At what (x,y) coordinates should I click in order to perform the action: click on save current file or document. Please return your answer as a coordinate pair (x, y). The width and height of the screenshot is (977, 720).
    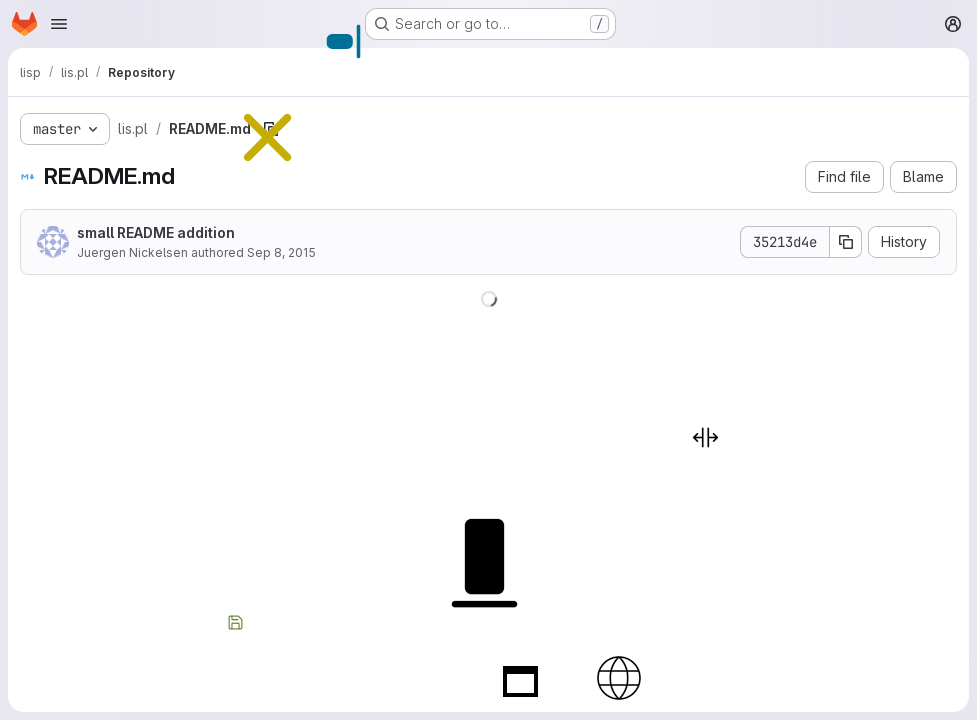
    Looking at the image, I should click on (235, 622).